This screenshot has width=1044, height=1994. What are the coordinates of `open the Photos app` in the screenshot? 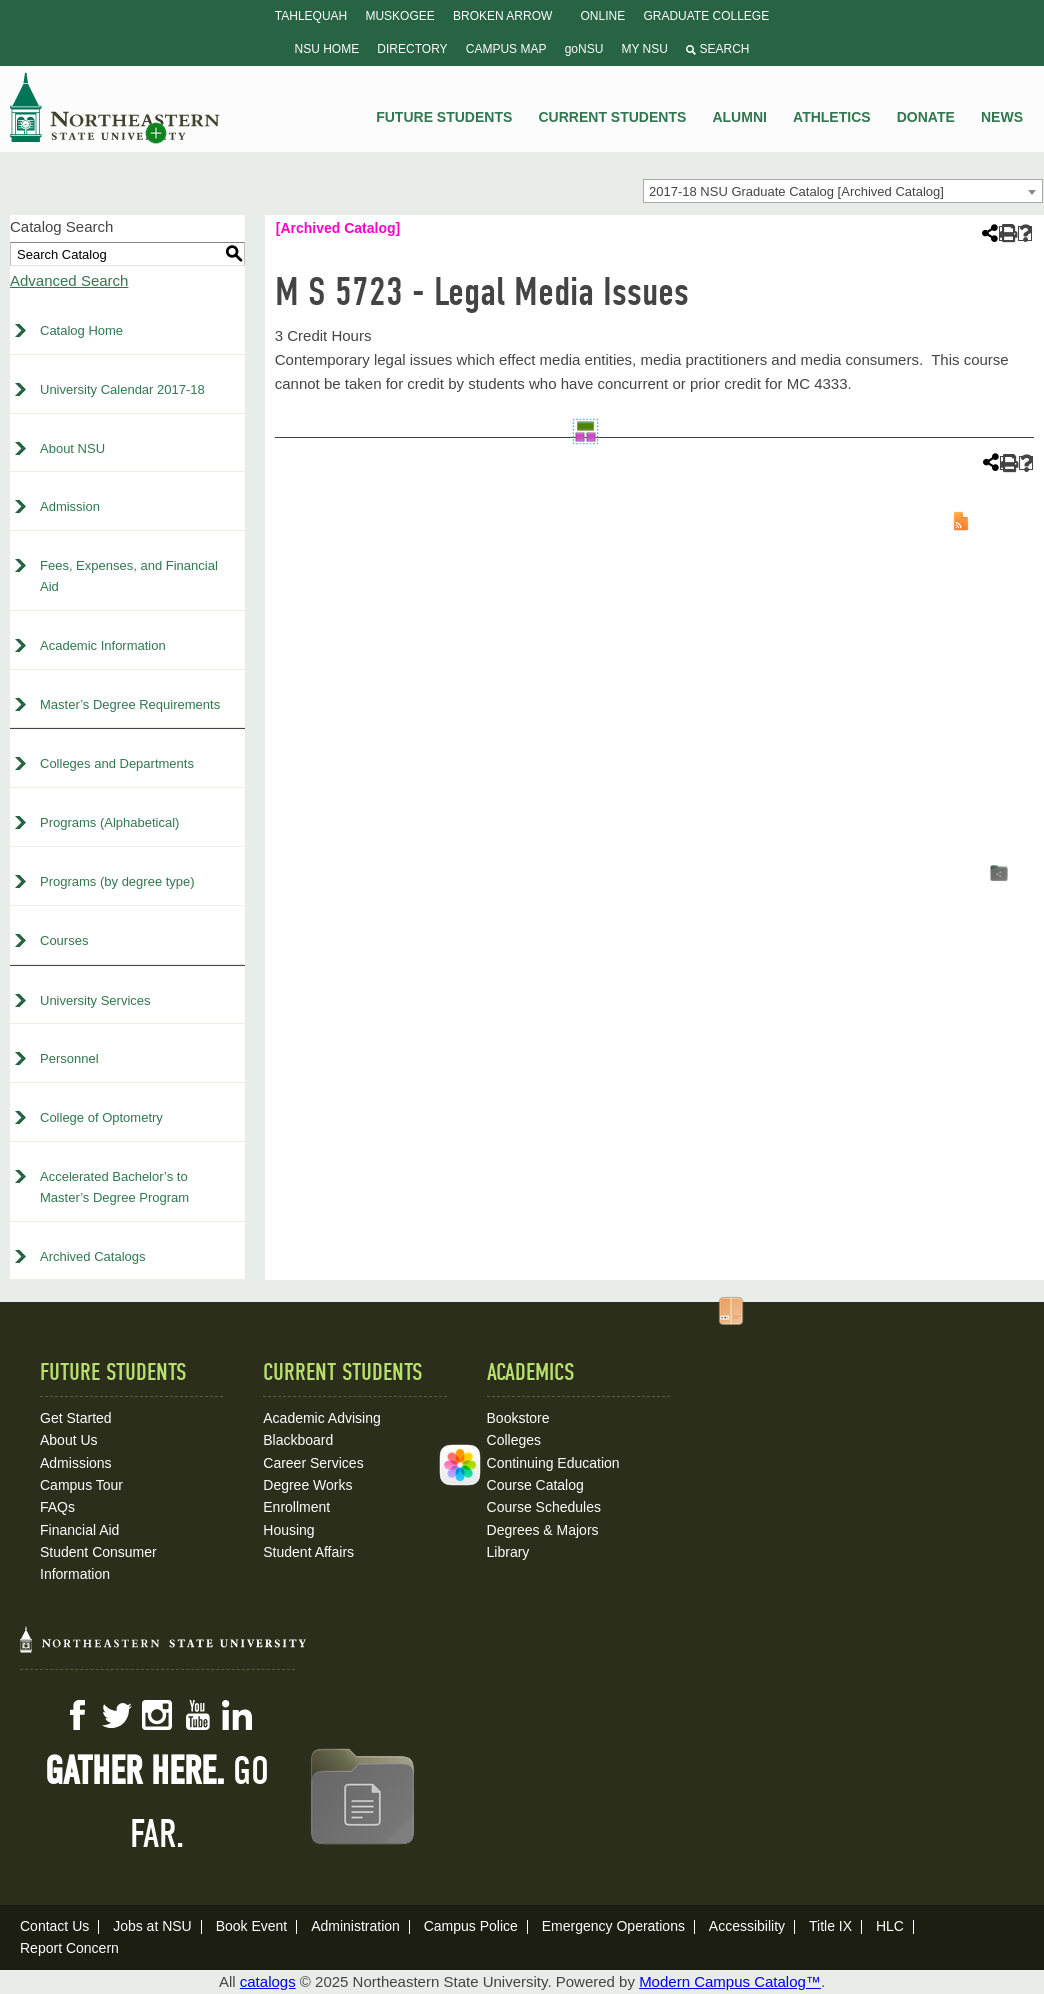 It's located at (460, 1465).